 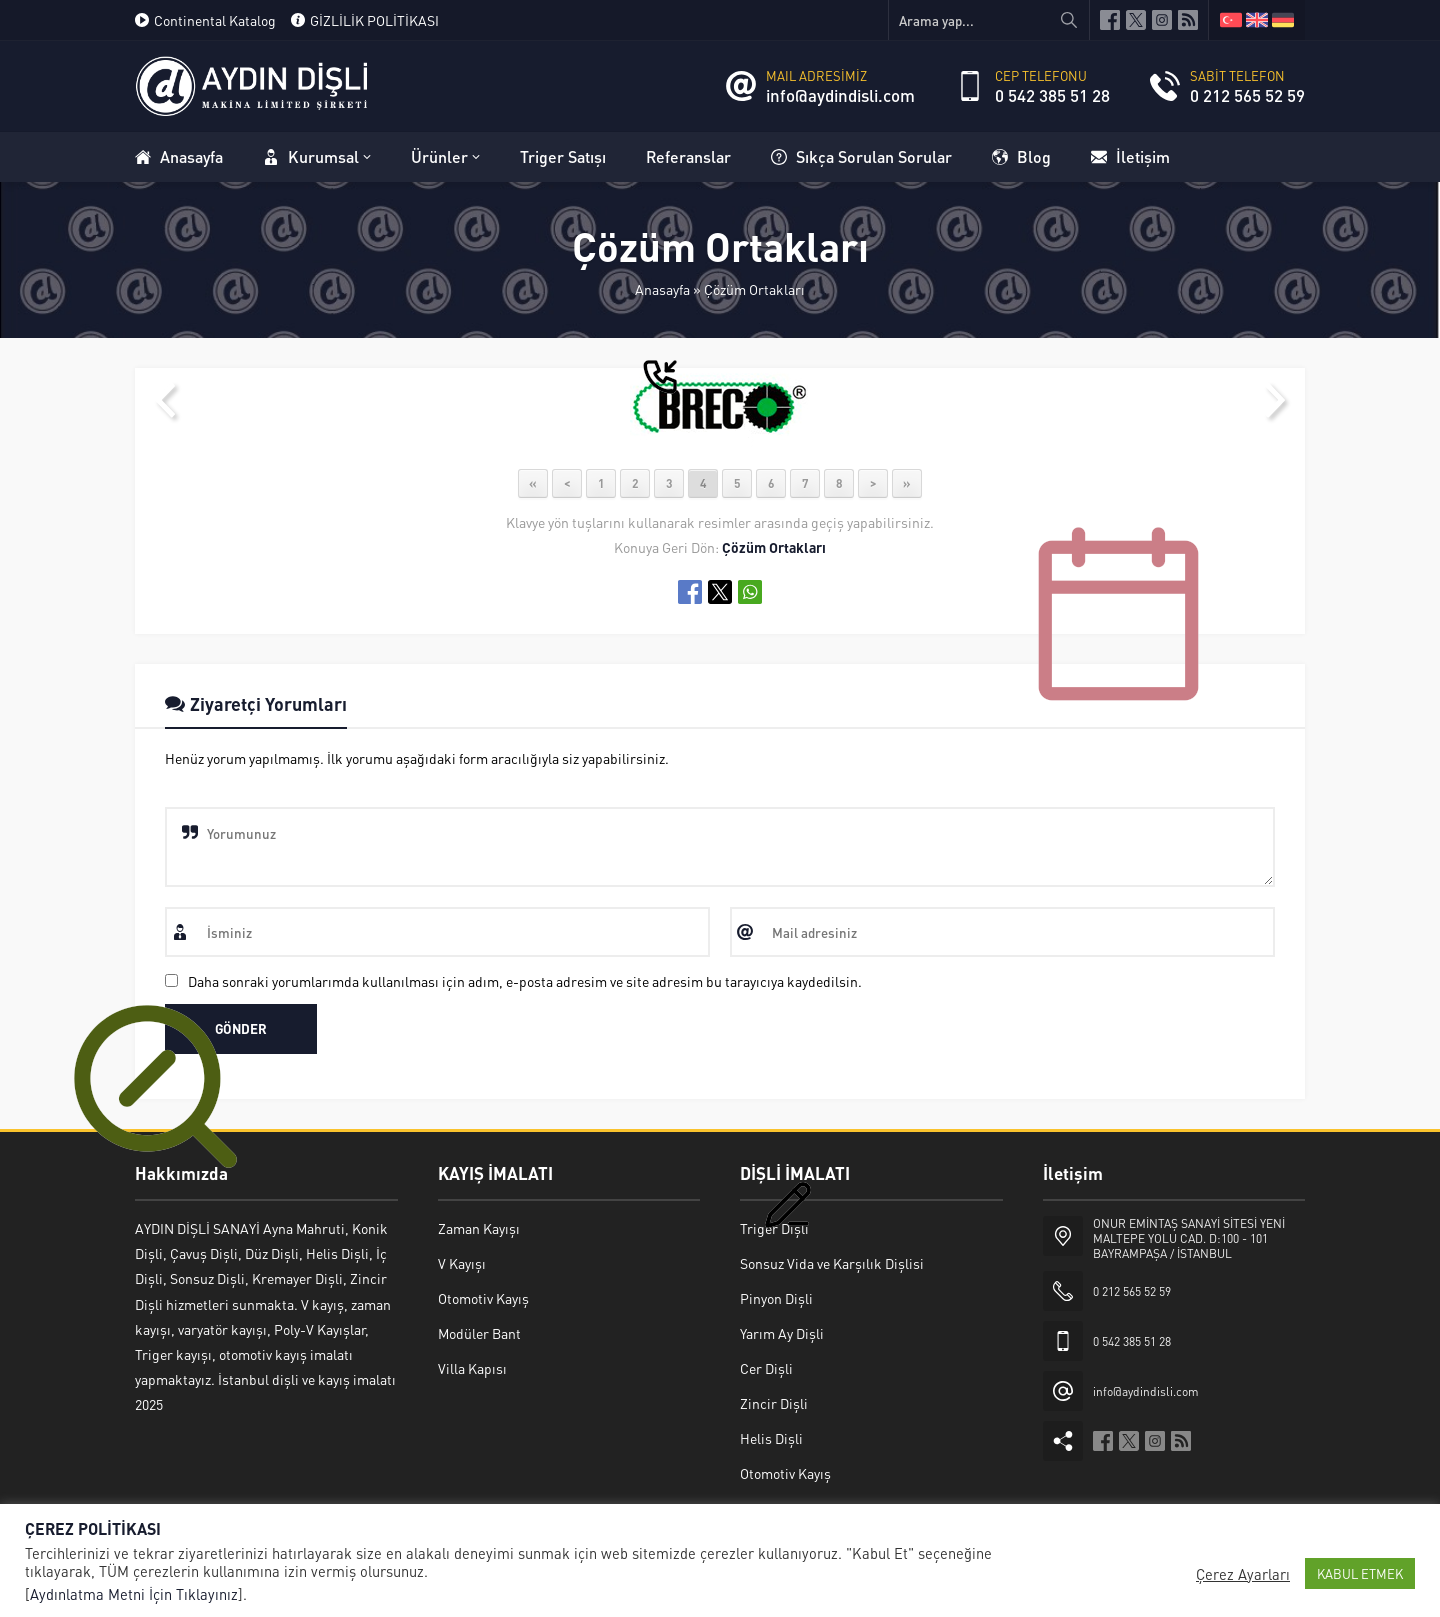 I want to click on search is disabled or unavailable, so click(x=155, y=1086).